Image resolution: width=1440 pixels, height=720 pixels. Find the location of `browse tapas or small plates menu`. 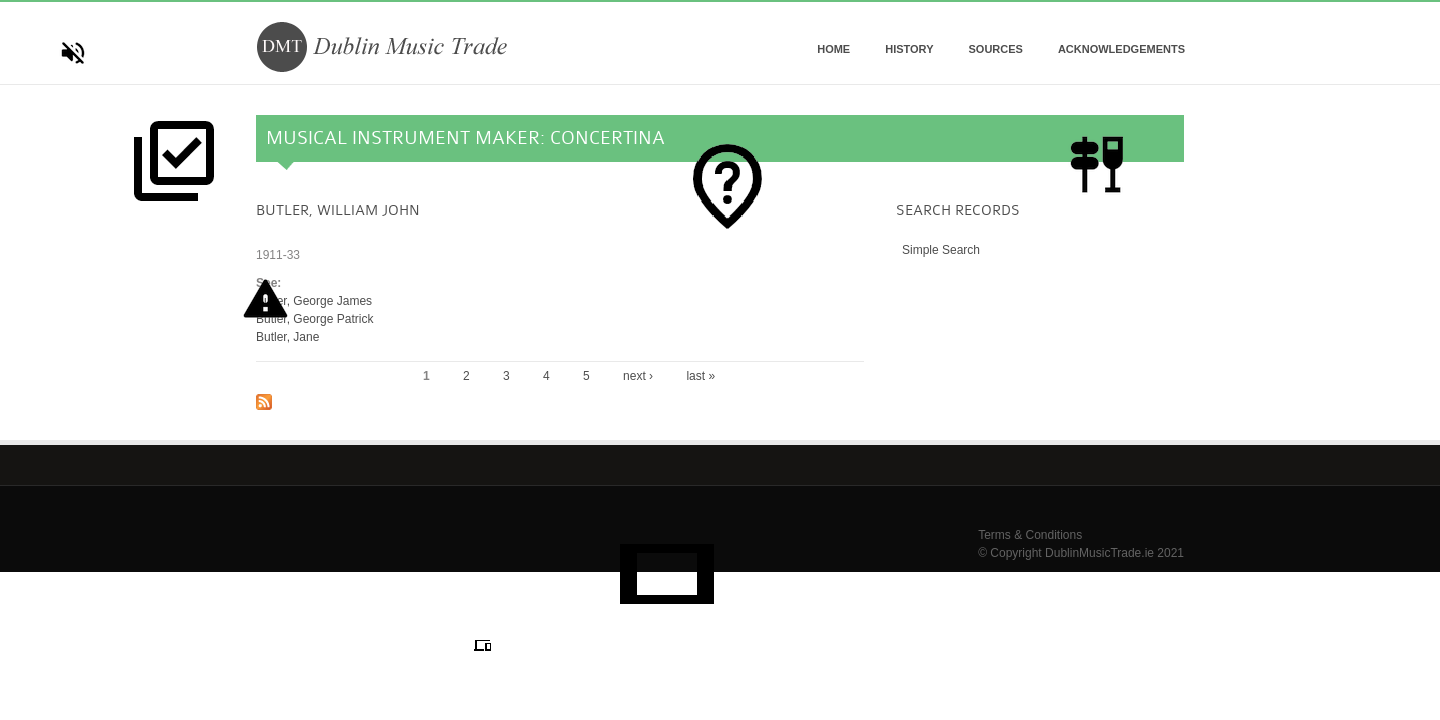

browse tapas or small plates menu is located at coordinates (1097, 164).